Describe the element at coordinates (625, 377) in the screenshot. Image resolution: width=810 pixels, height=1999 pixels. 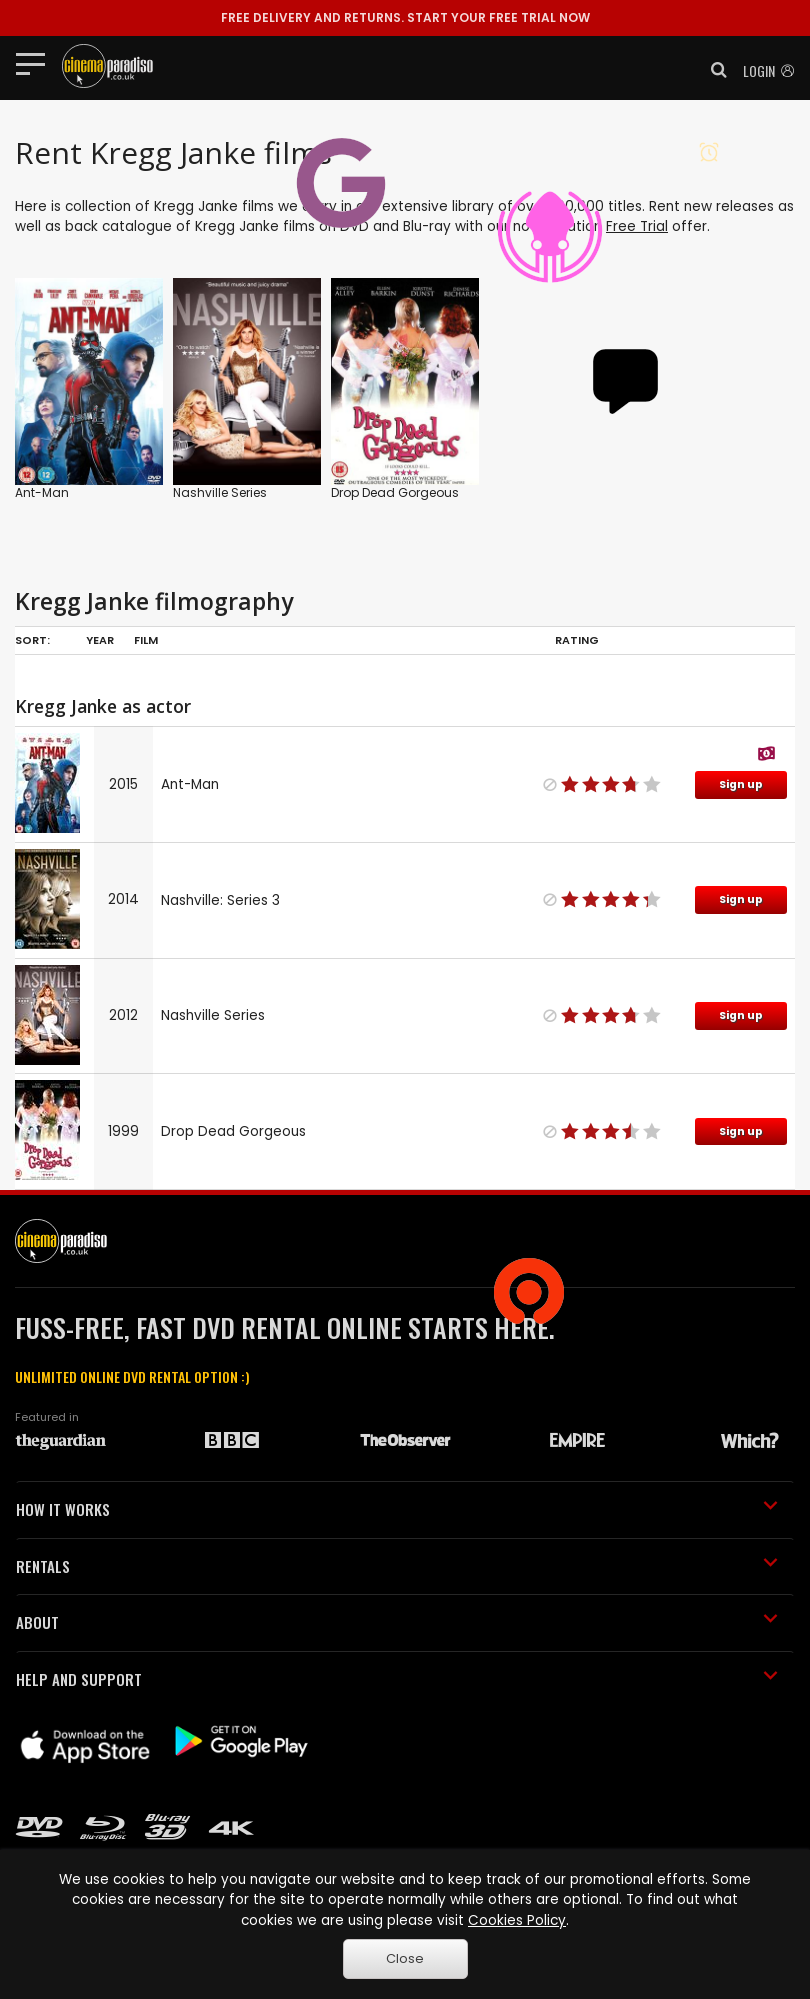
I see `open messaging or chat` at that location.